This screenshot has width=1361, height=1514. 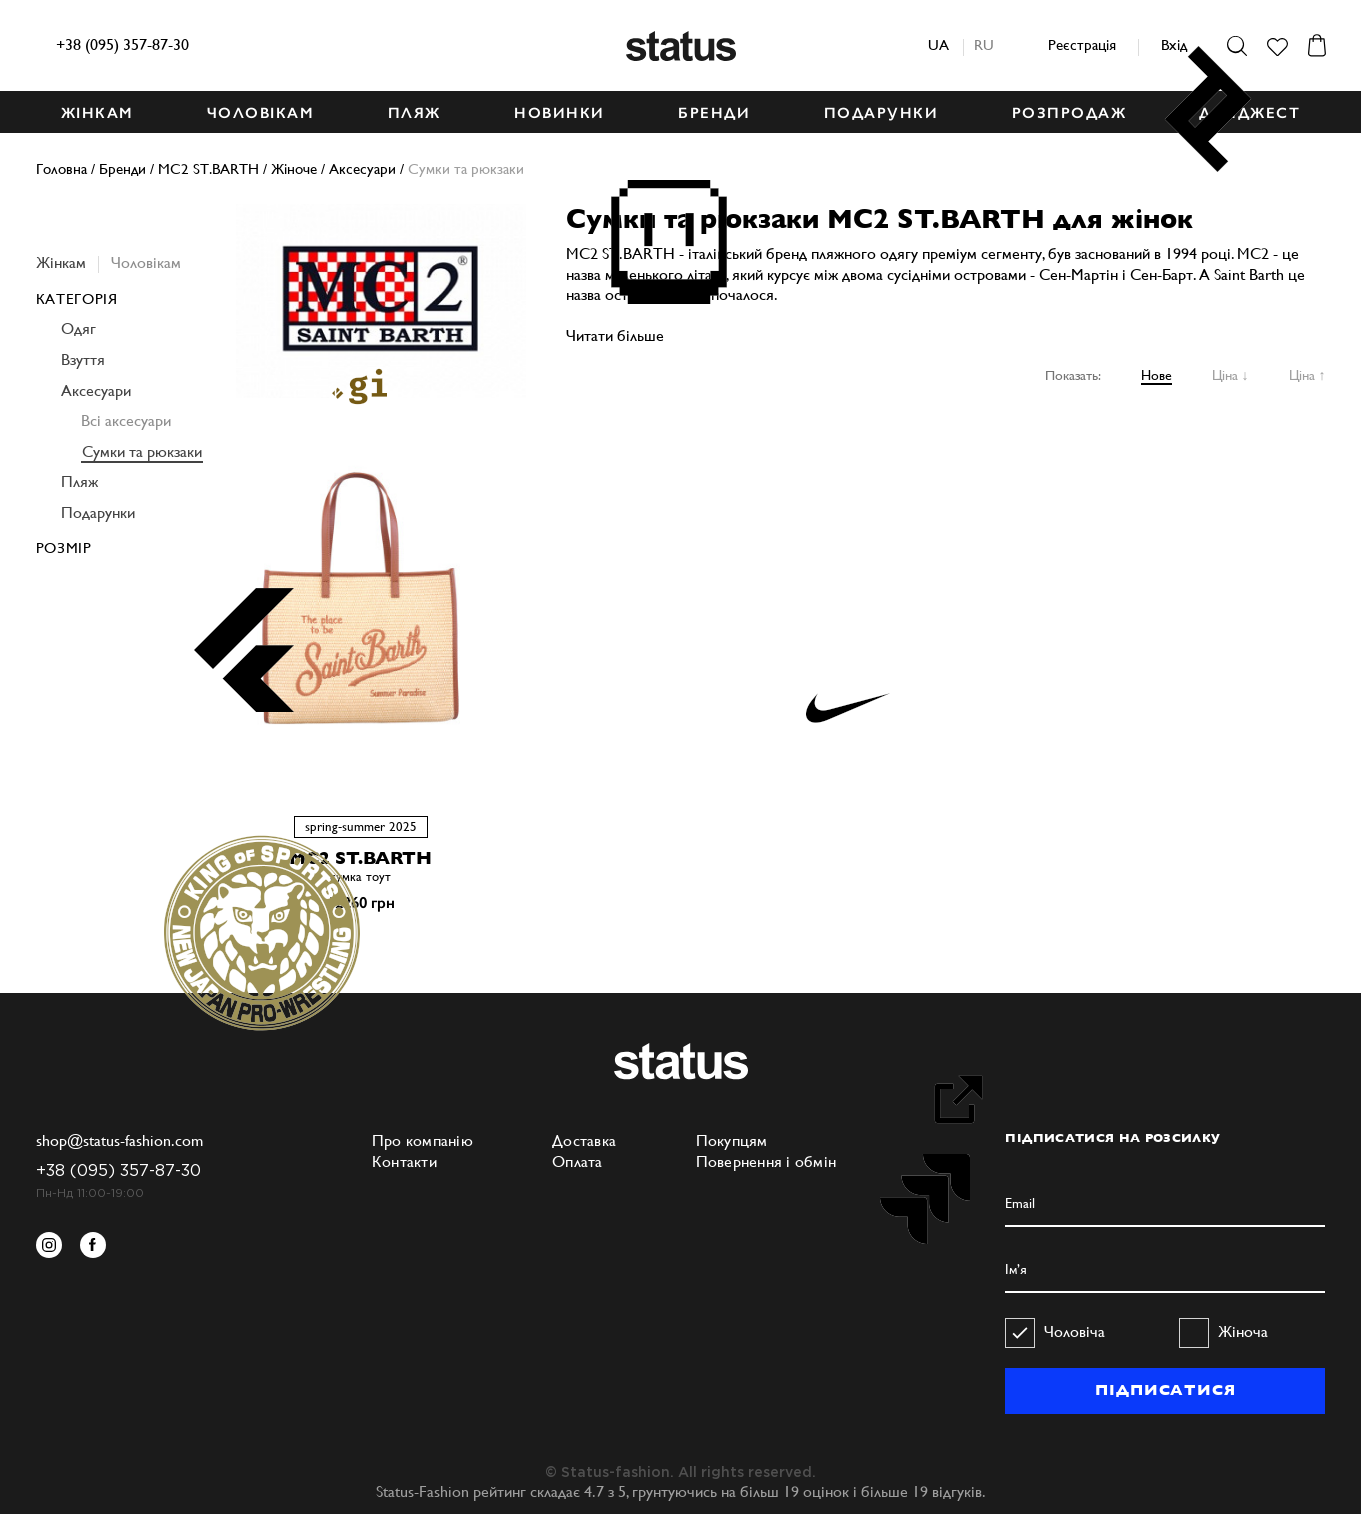 What do you see at coordinates (1208, 109) in the screenshot?
I see `visit toptal website or platform` at bounding box center [1208, 109].